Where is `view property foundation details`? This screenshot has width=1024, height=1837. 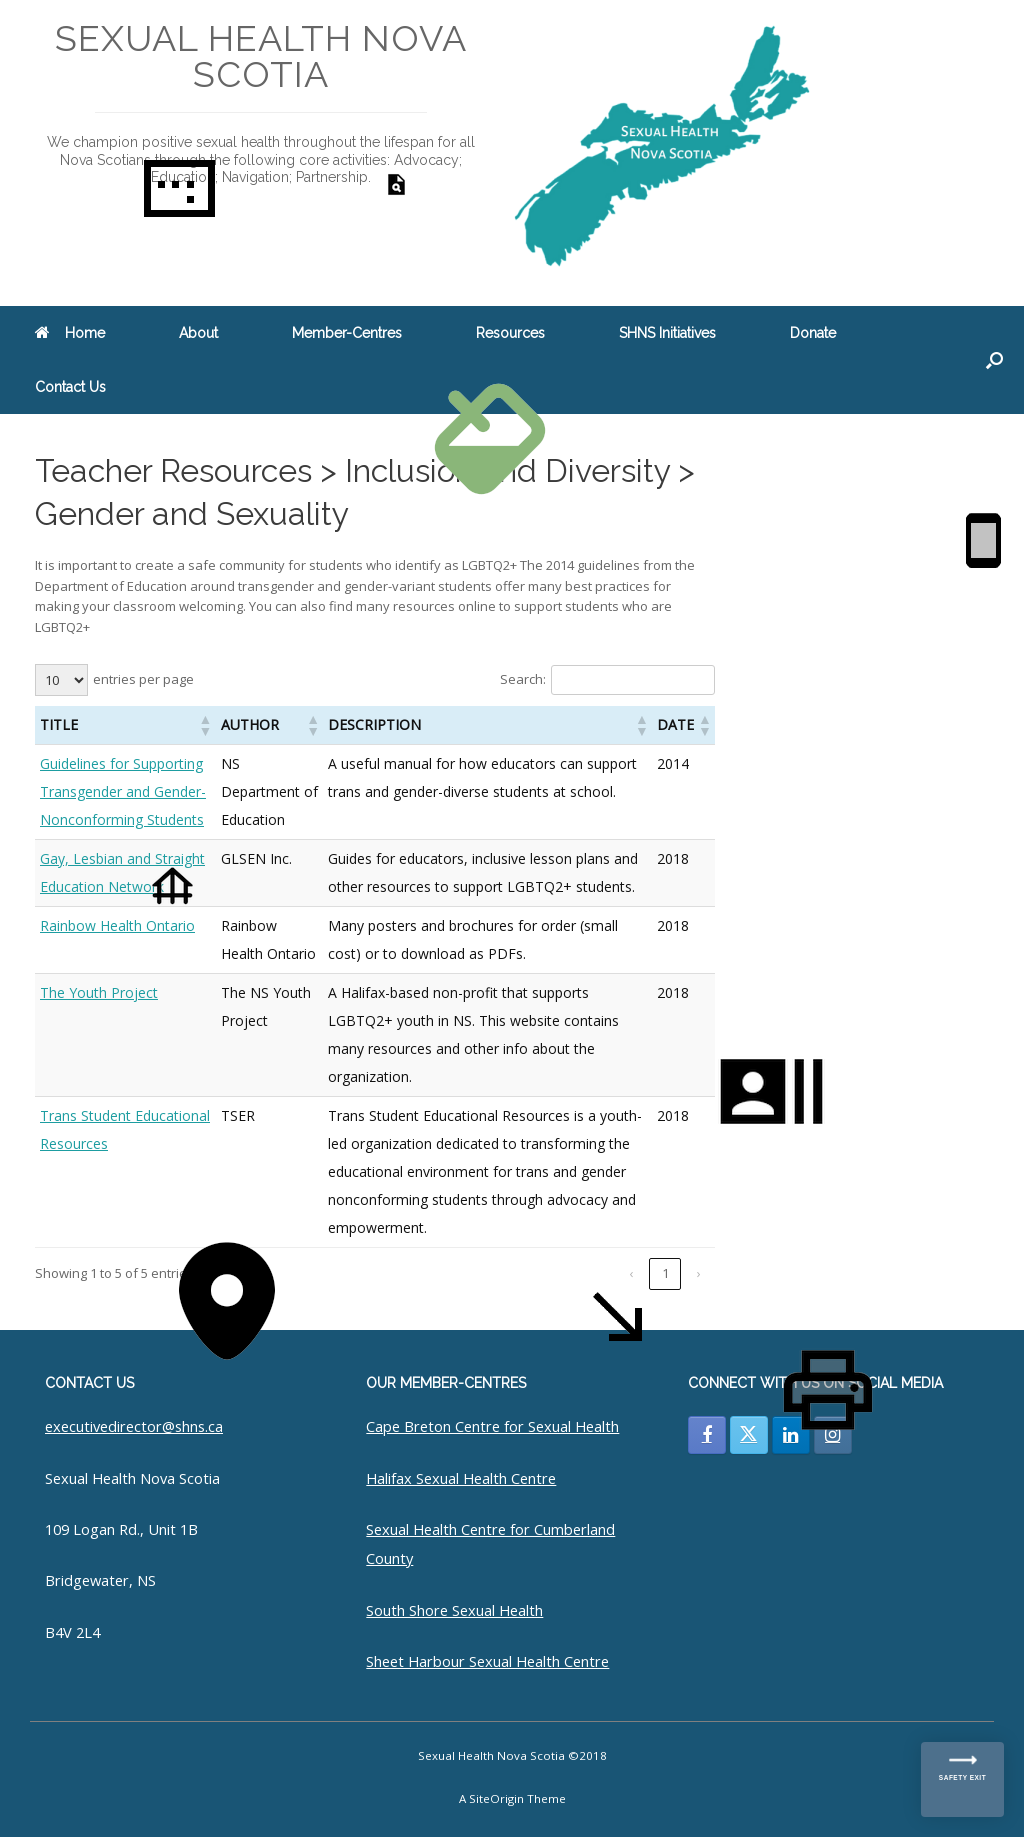
view property foundation details is located at coordinates (172, 886).